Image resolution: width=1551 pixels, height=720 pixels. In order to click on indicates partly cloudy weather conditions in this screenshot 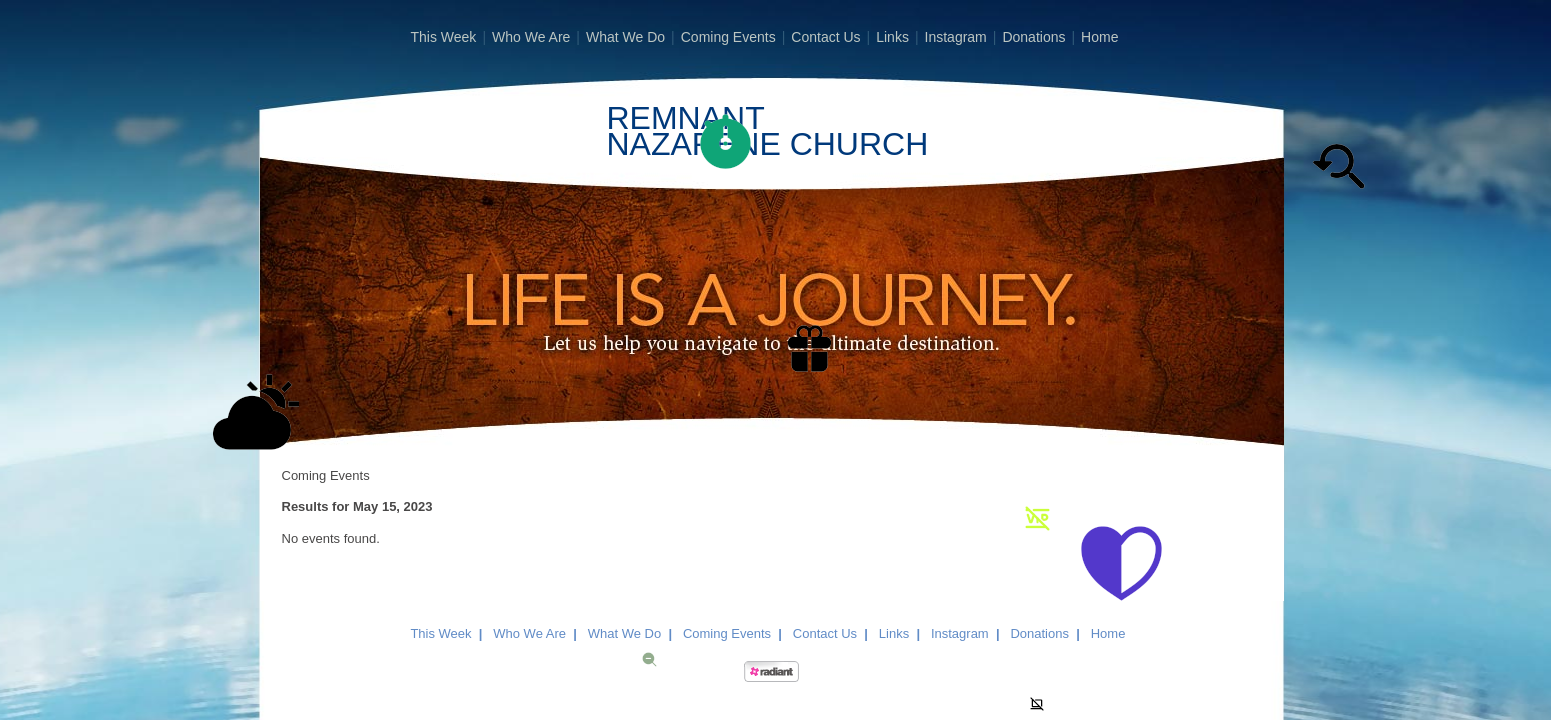, I will do `click(256, 412)`.